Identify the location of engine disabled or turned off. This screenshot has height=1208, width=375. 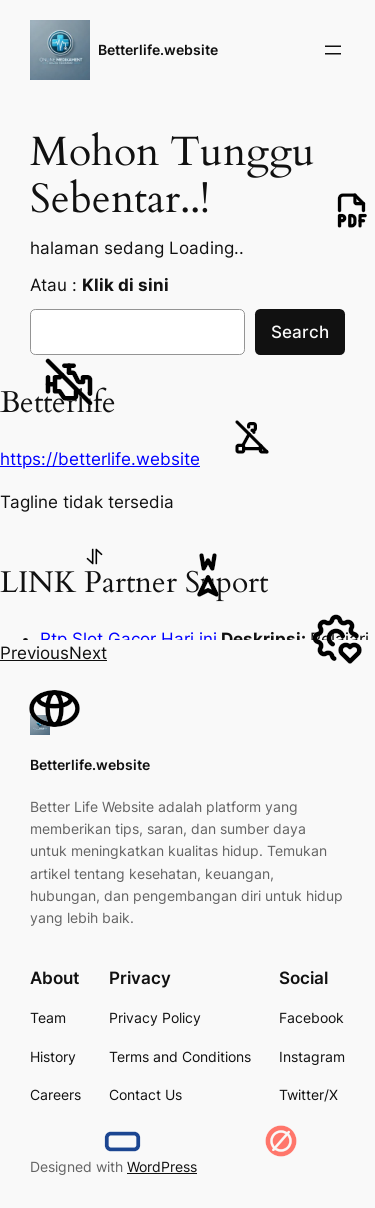
(69, 382).